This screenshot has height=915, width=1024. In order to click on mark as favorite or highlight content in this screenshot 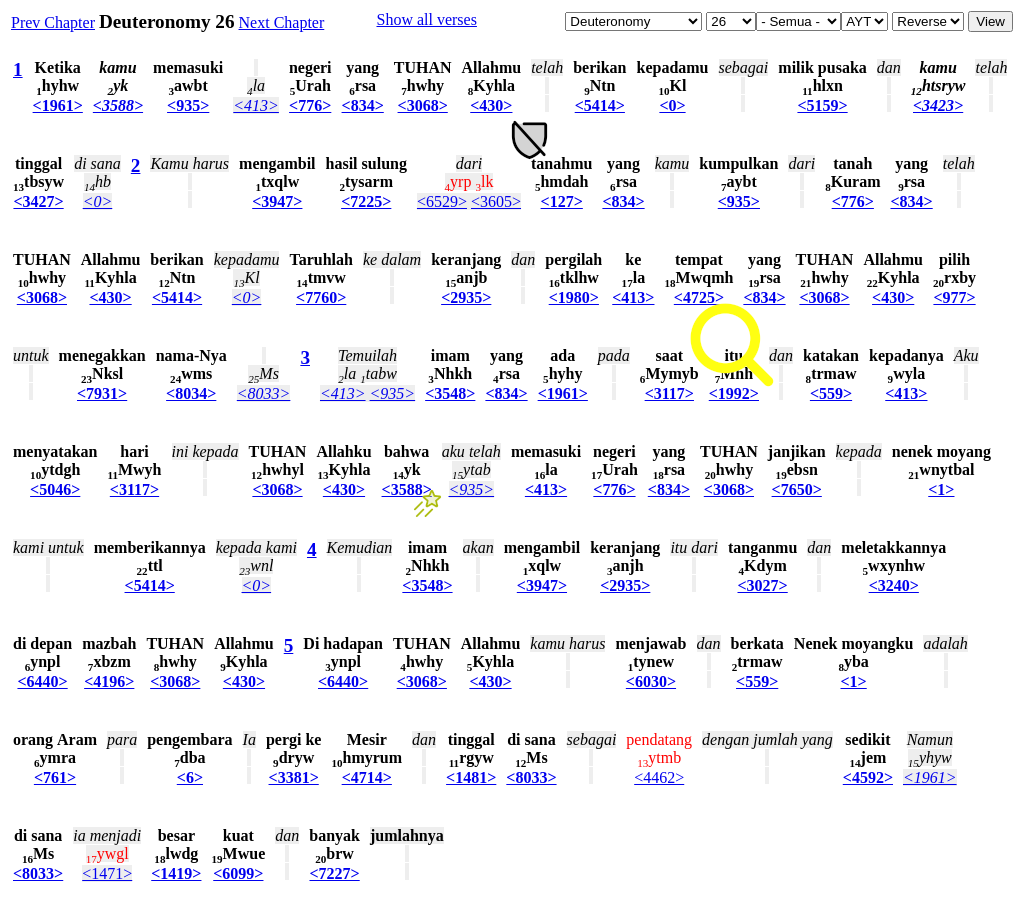, I will do `click(427, 503)`.